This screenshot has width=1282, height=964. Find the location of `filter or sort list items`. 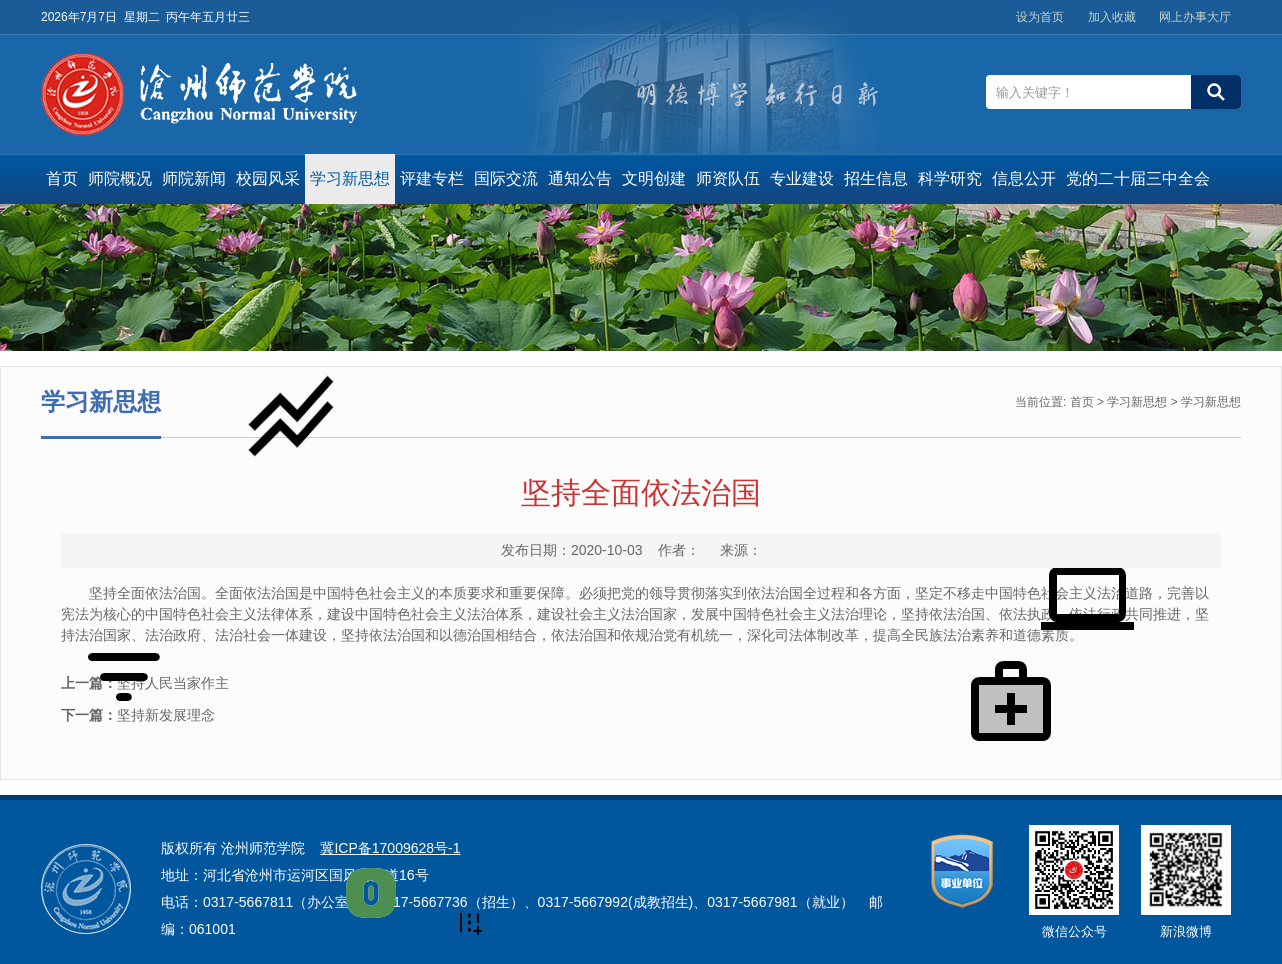

filter or sort list items is located at coordinates (124, 677).